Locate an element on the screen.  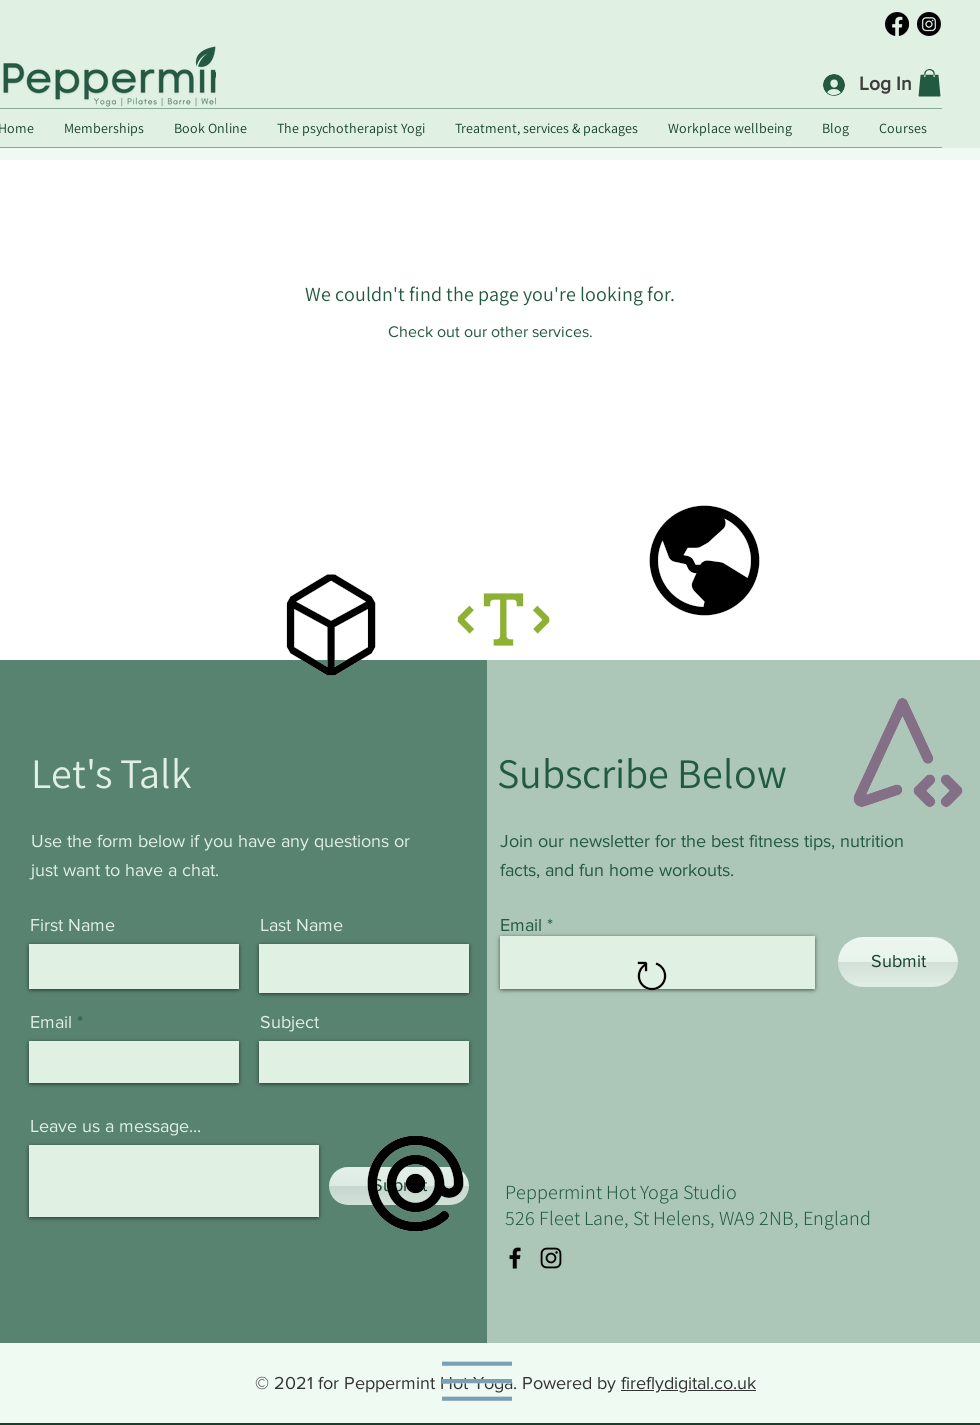
indicates a method or function in code is located at coordinates (331, 626).